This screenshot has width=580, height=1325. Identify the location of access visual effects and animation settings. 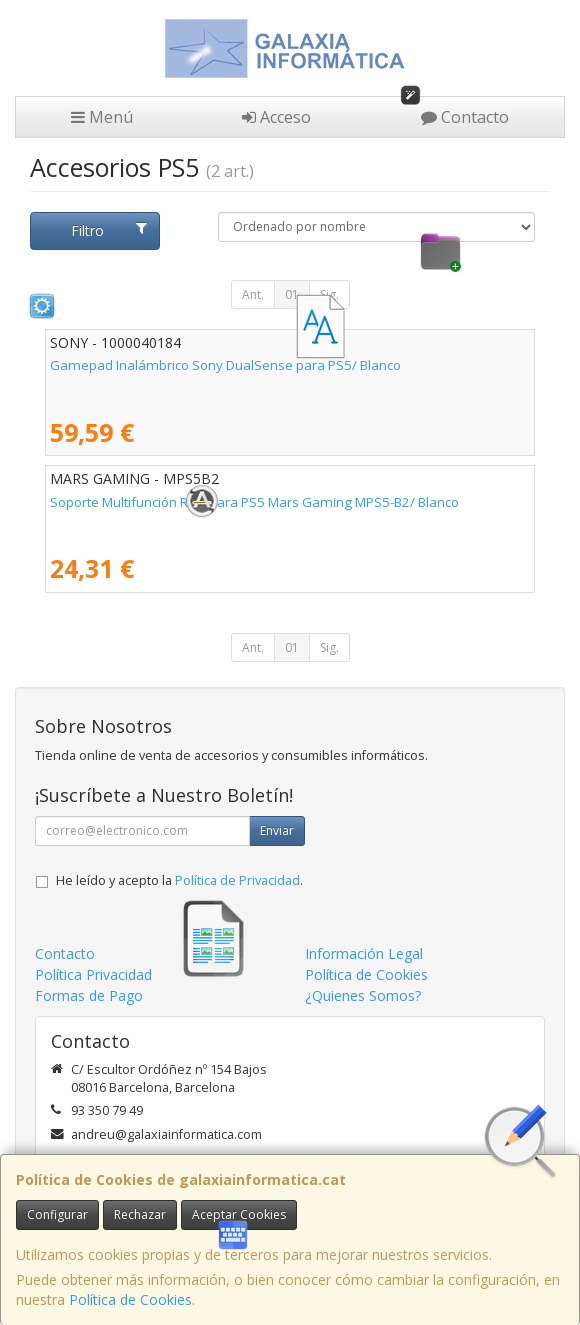
(410, 95).